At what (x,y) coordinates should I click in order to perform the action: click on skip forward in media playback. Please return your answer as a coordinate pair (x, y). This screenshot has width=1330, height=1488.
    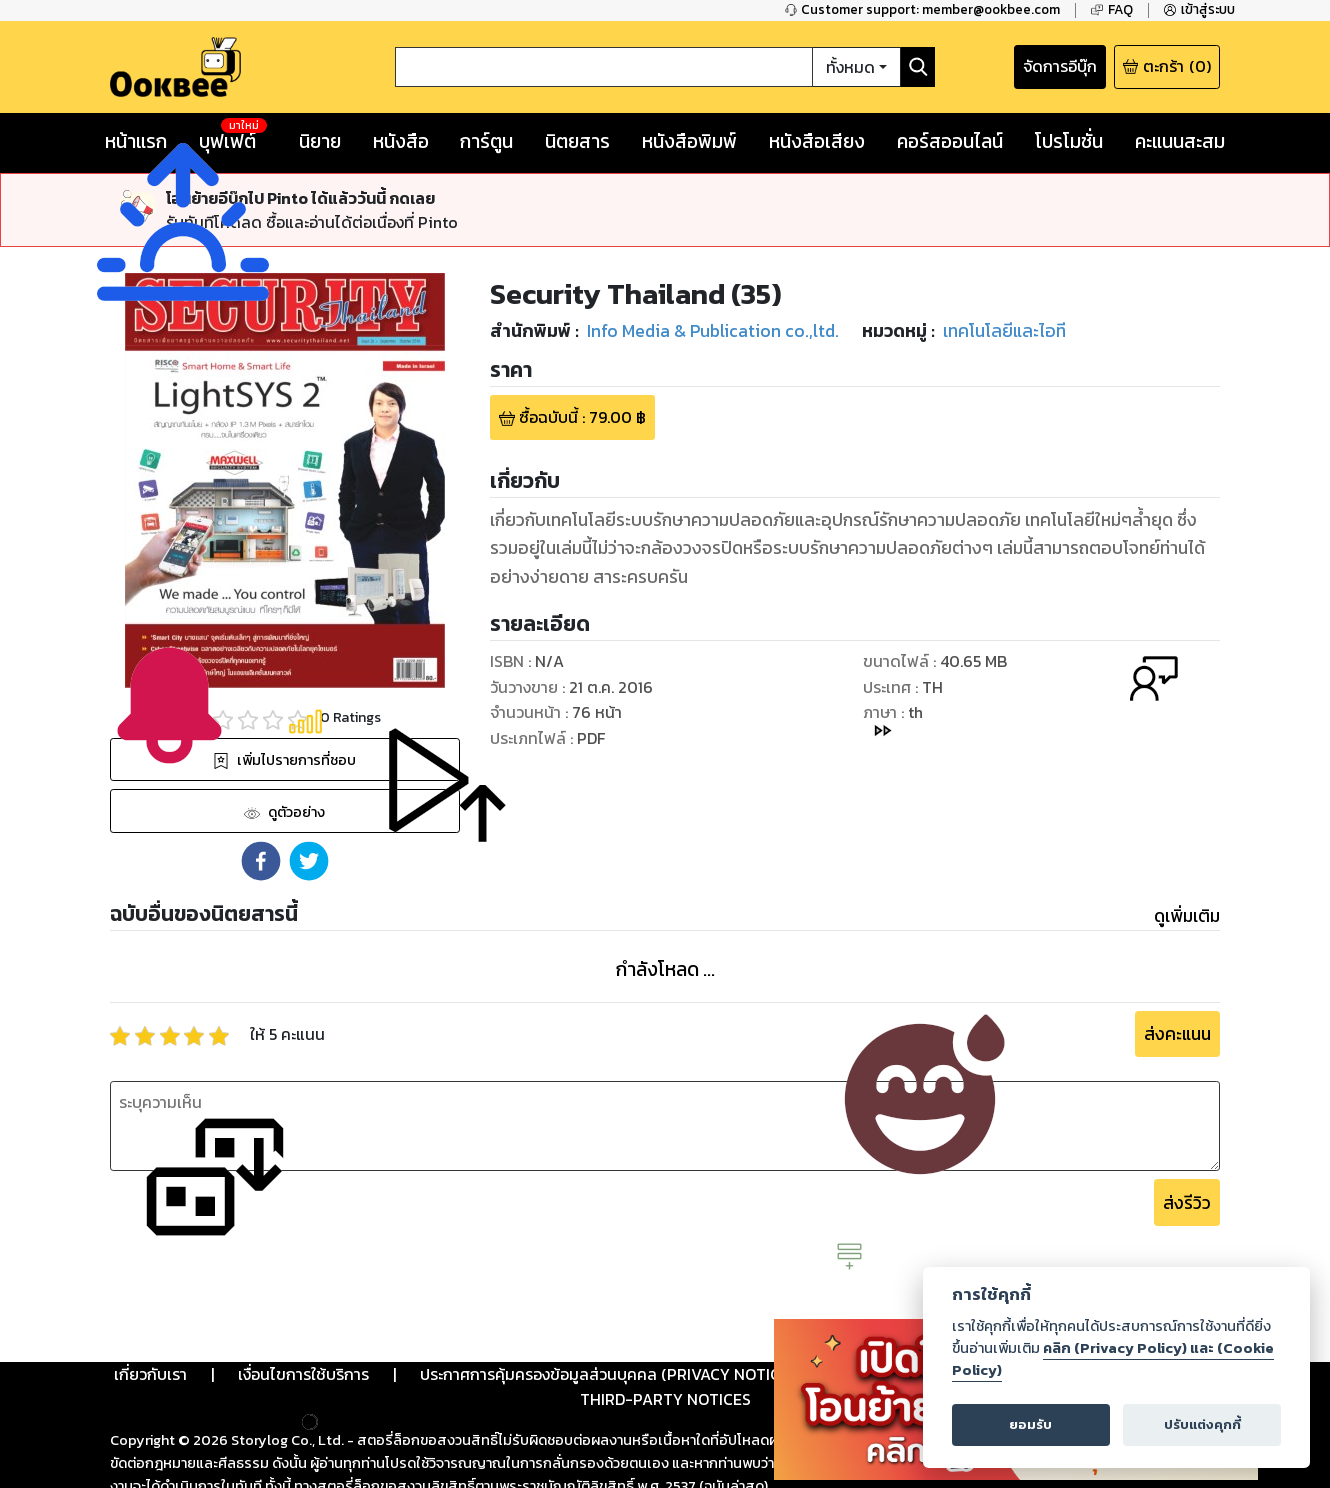
    Looking at the image, I should click on (882, 730).